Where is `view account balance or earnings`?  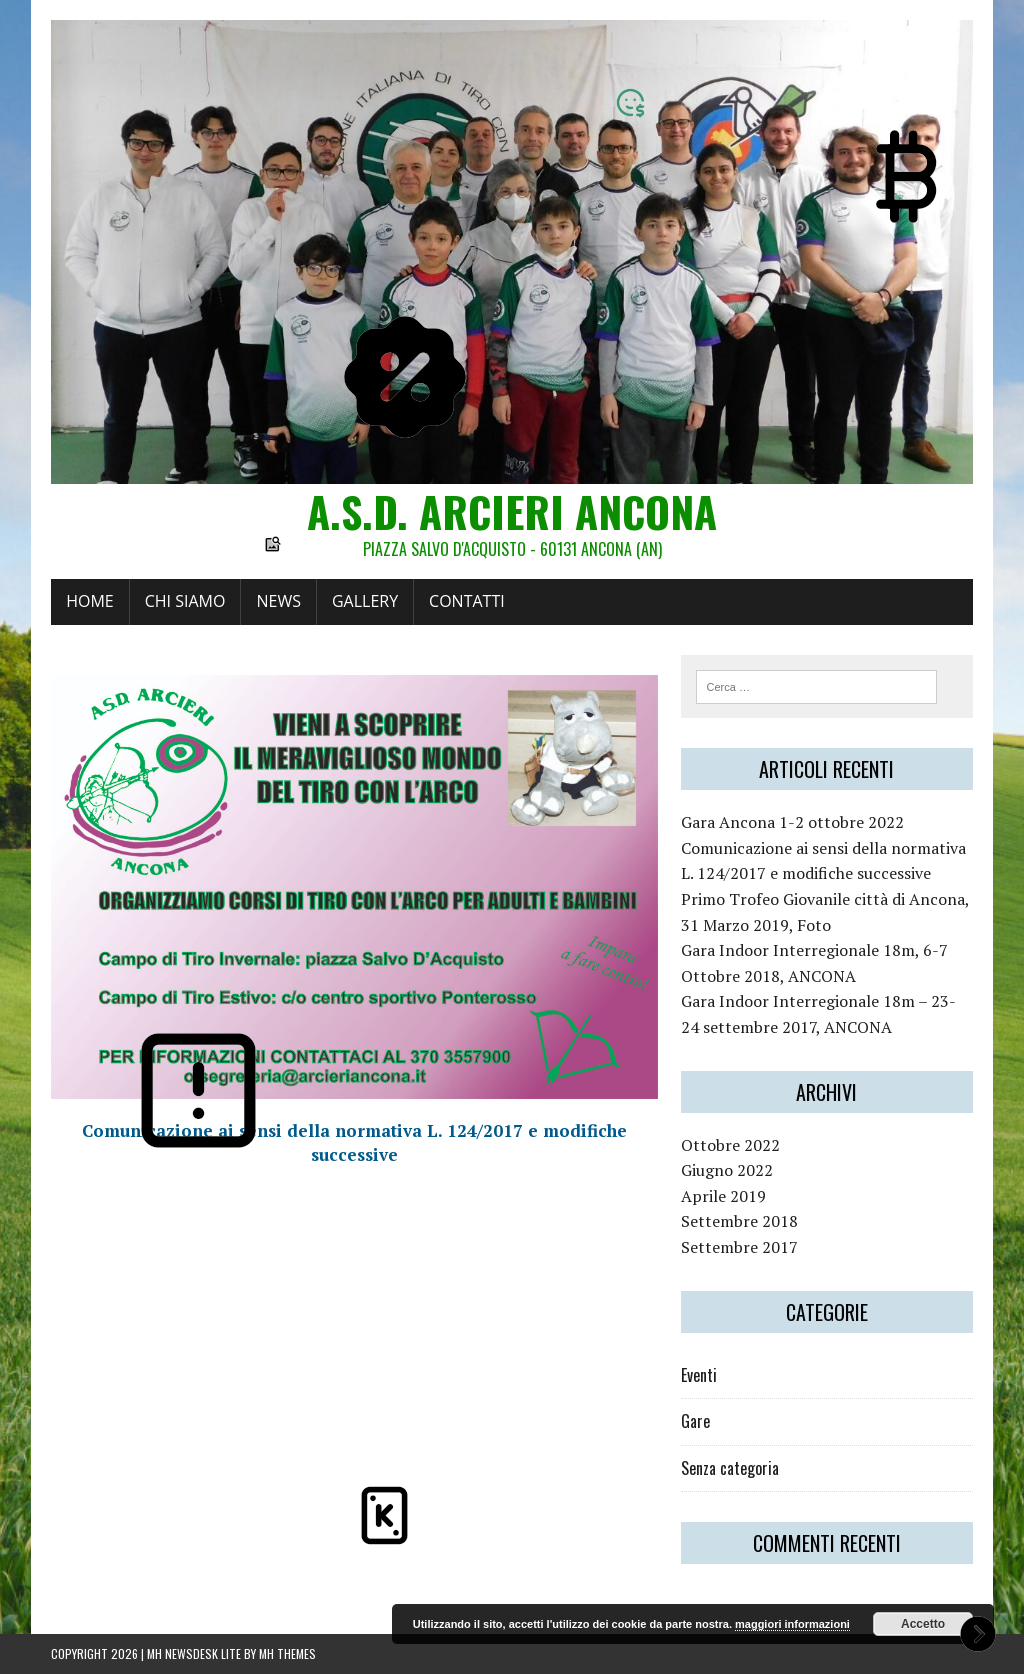 view account balance or earnings is located at coordinates (630, 102).